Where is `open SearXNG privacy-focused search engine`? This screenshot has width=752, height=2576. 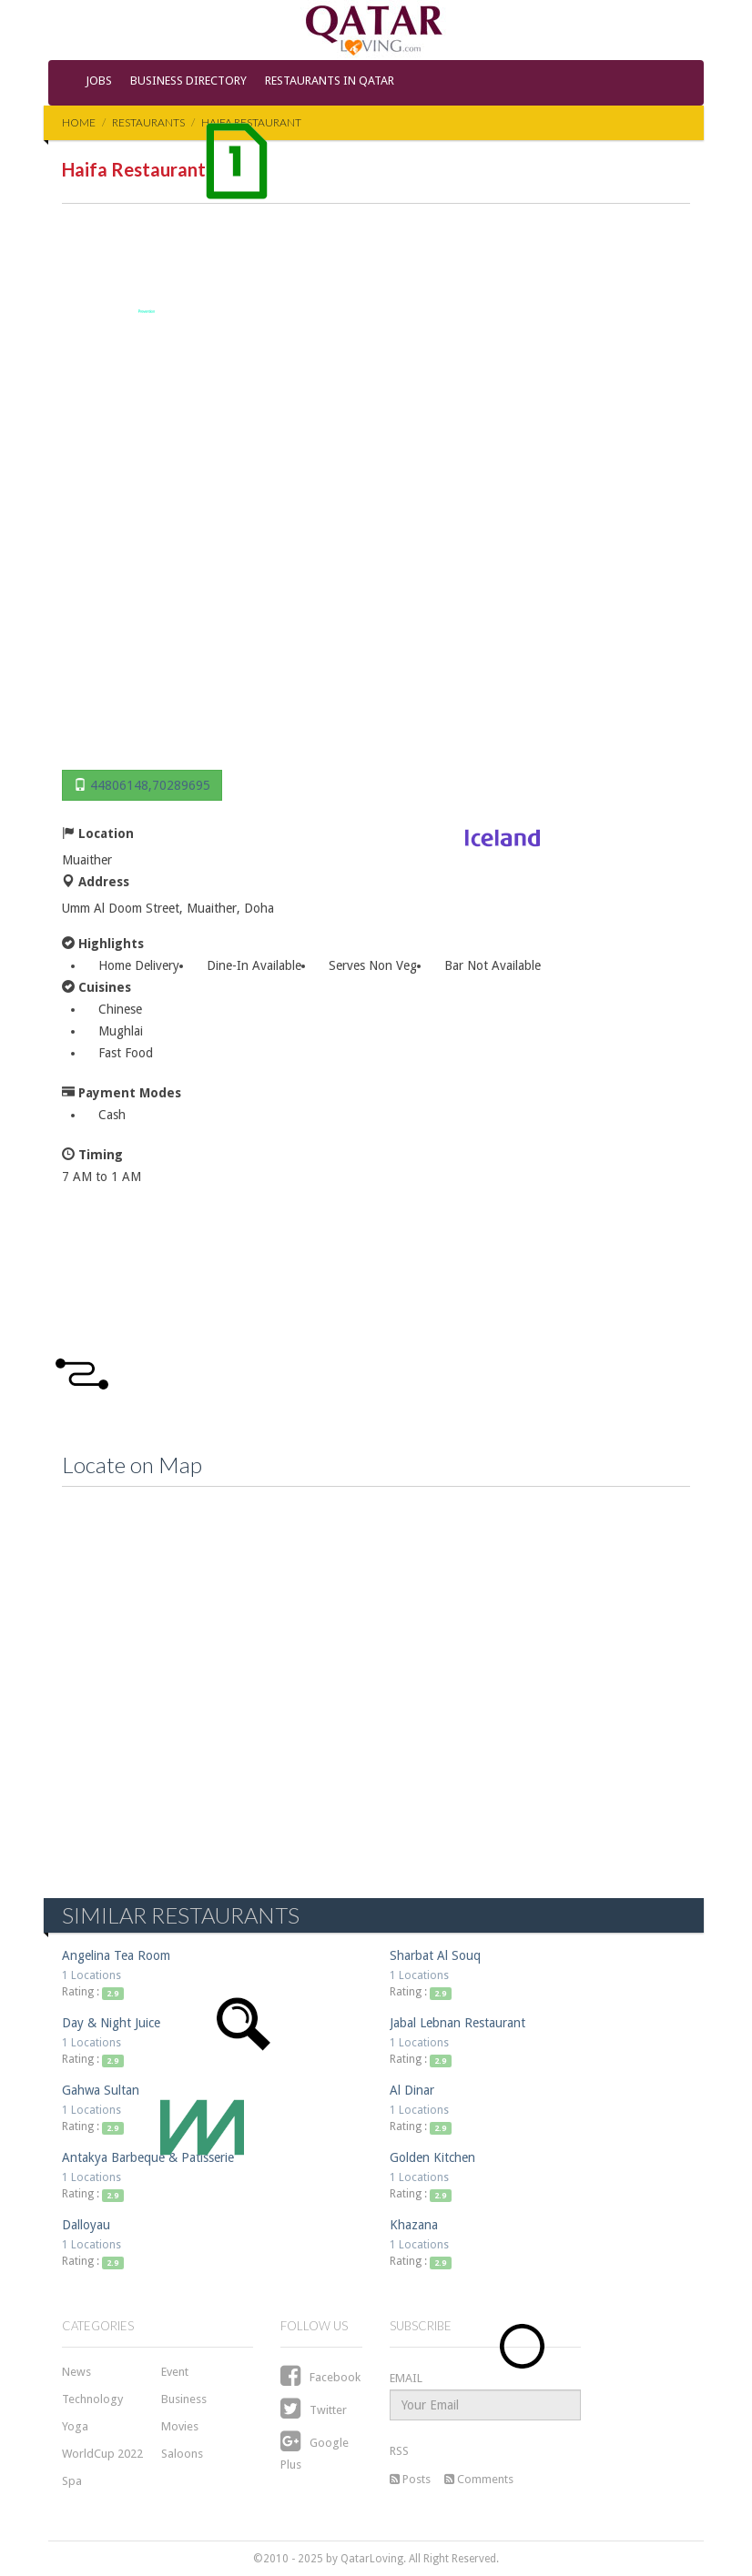 open SearXNG privacy-focused search engine is located at coordinates (243, 2024).